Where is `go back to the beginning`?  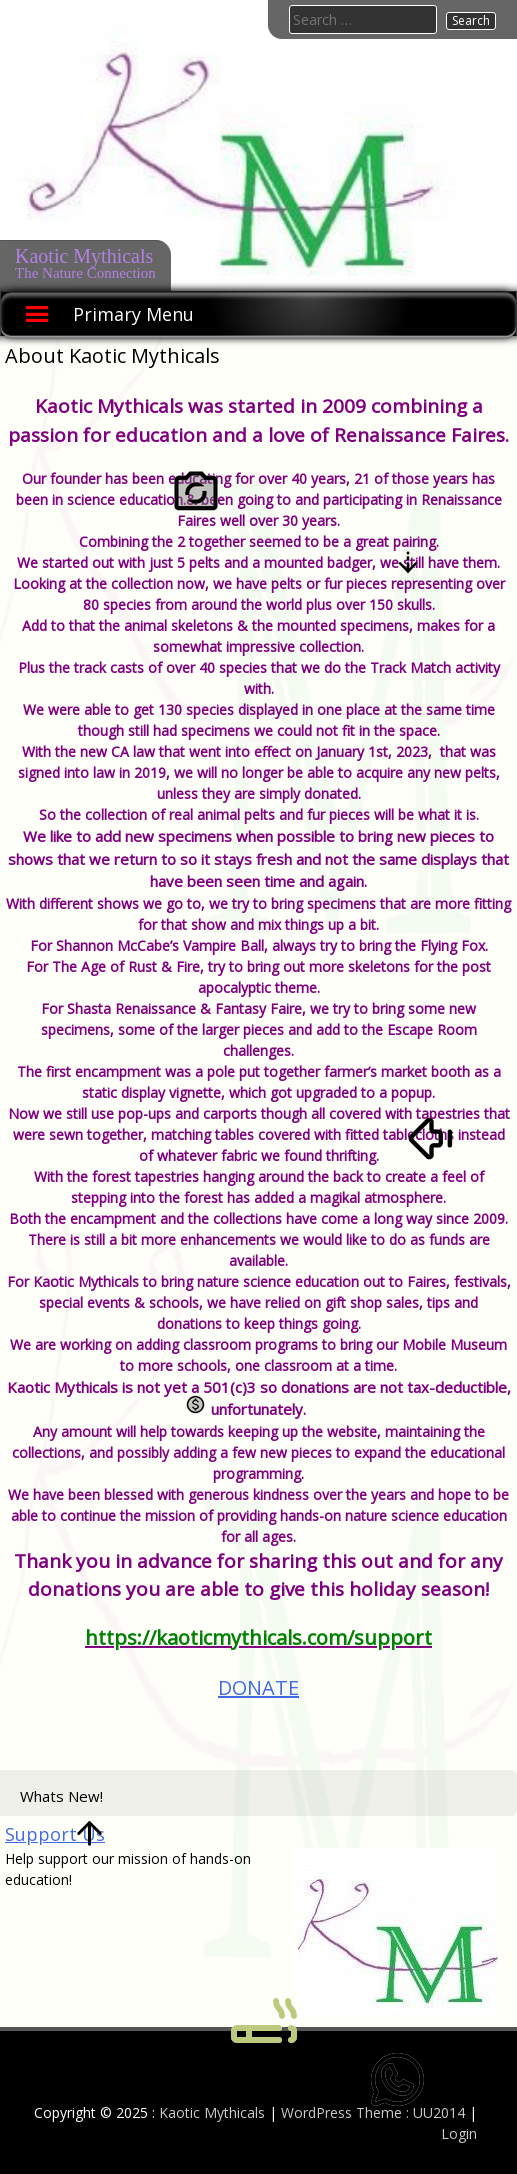 go back to the beginning is located at coordinates (431, 1138).